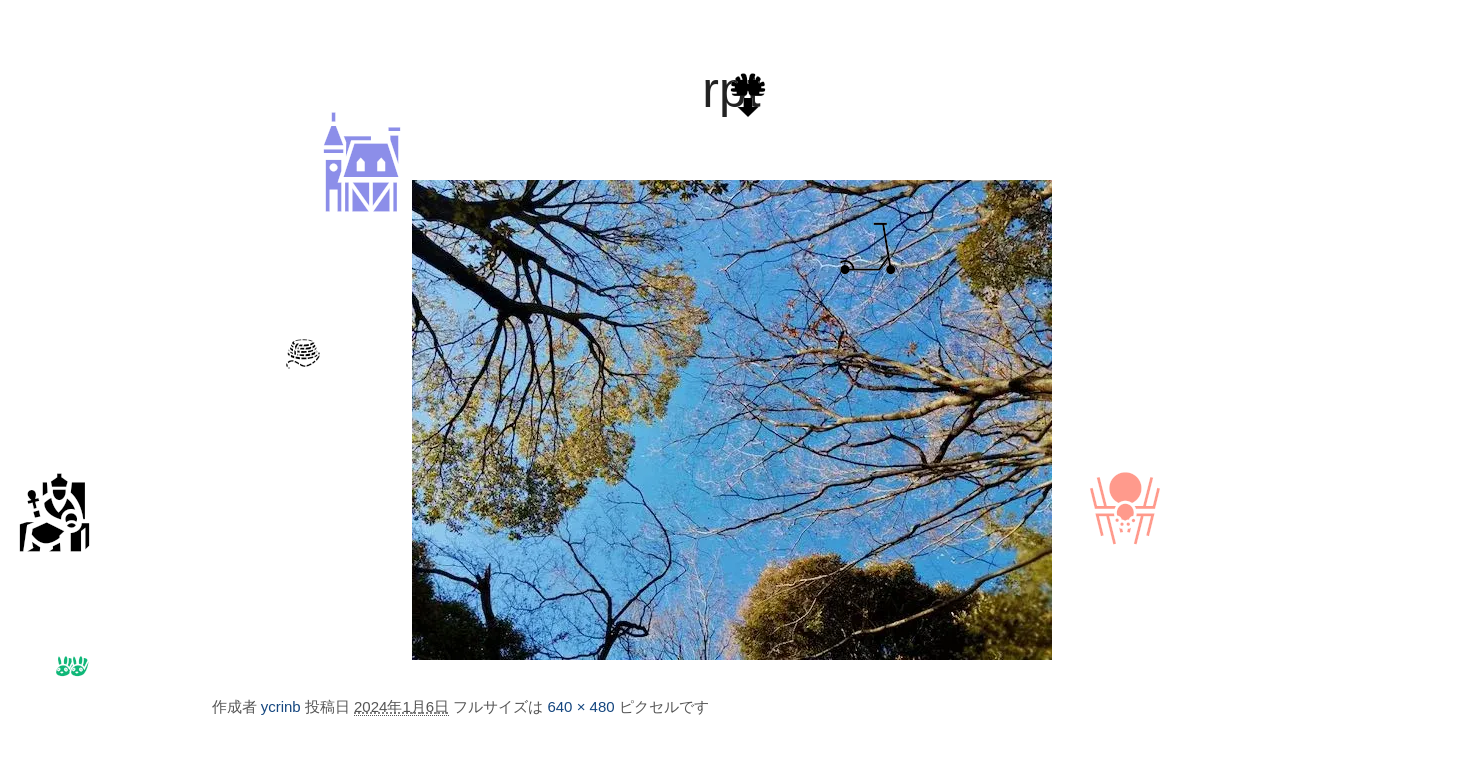 The image size is (1463, 780). I want to click on equip rope item in inventory, so click(303, 354).